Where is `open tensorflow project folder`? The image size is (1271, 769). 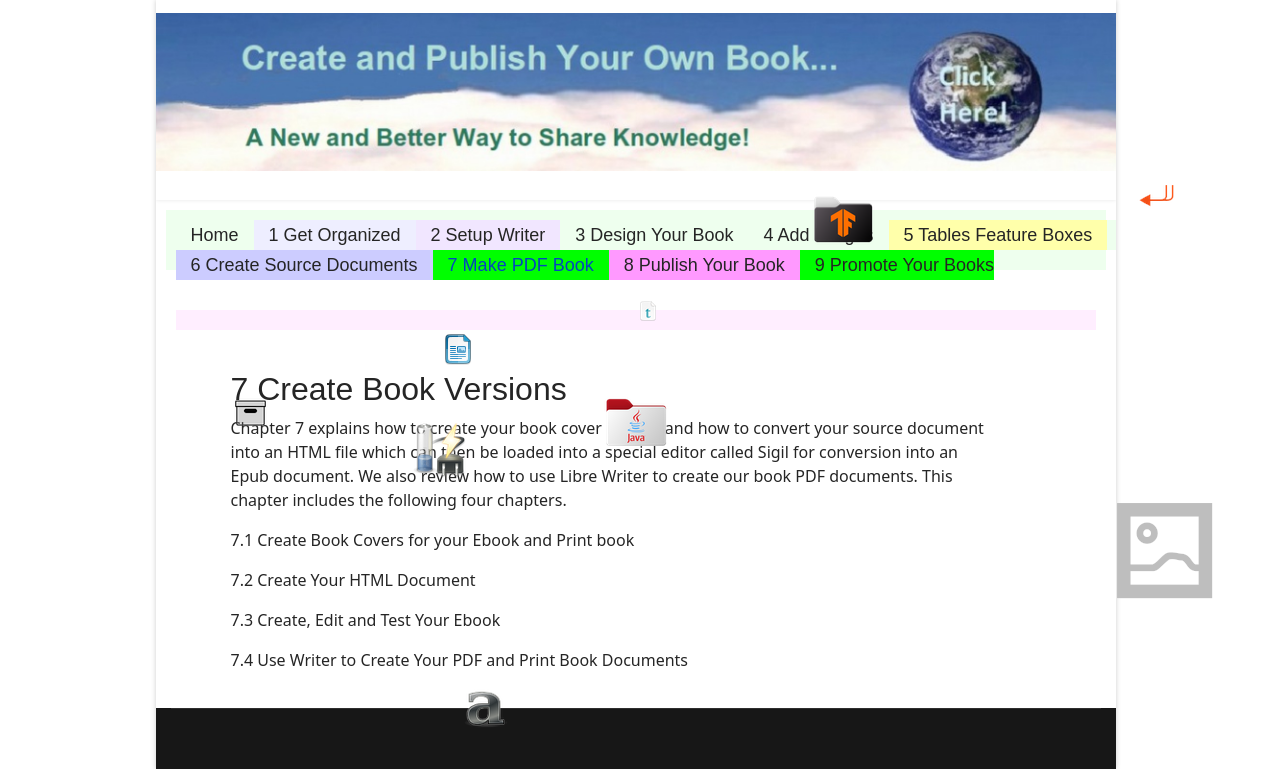
open tensorflow project folder is located at coordinates (843, 221).